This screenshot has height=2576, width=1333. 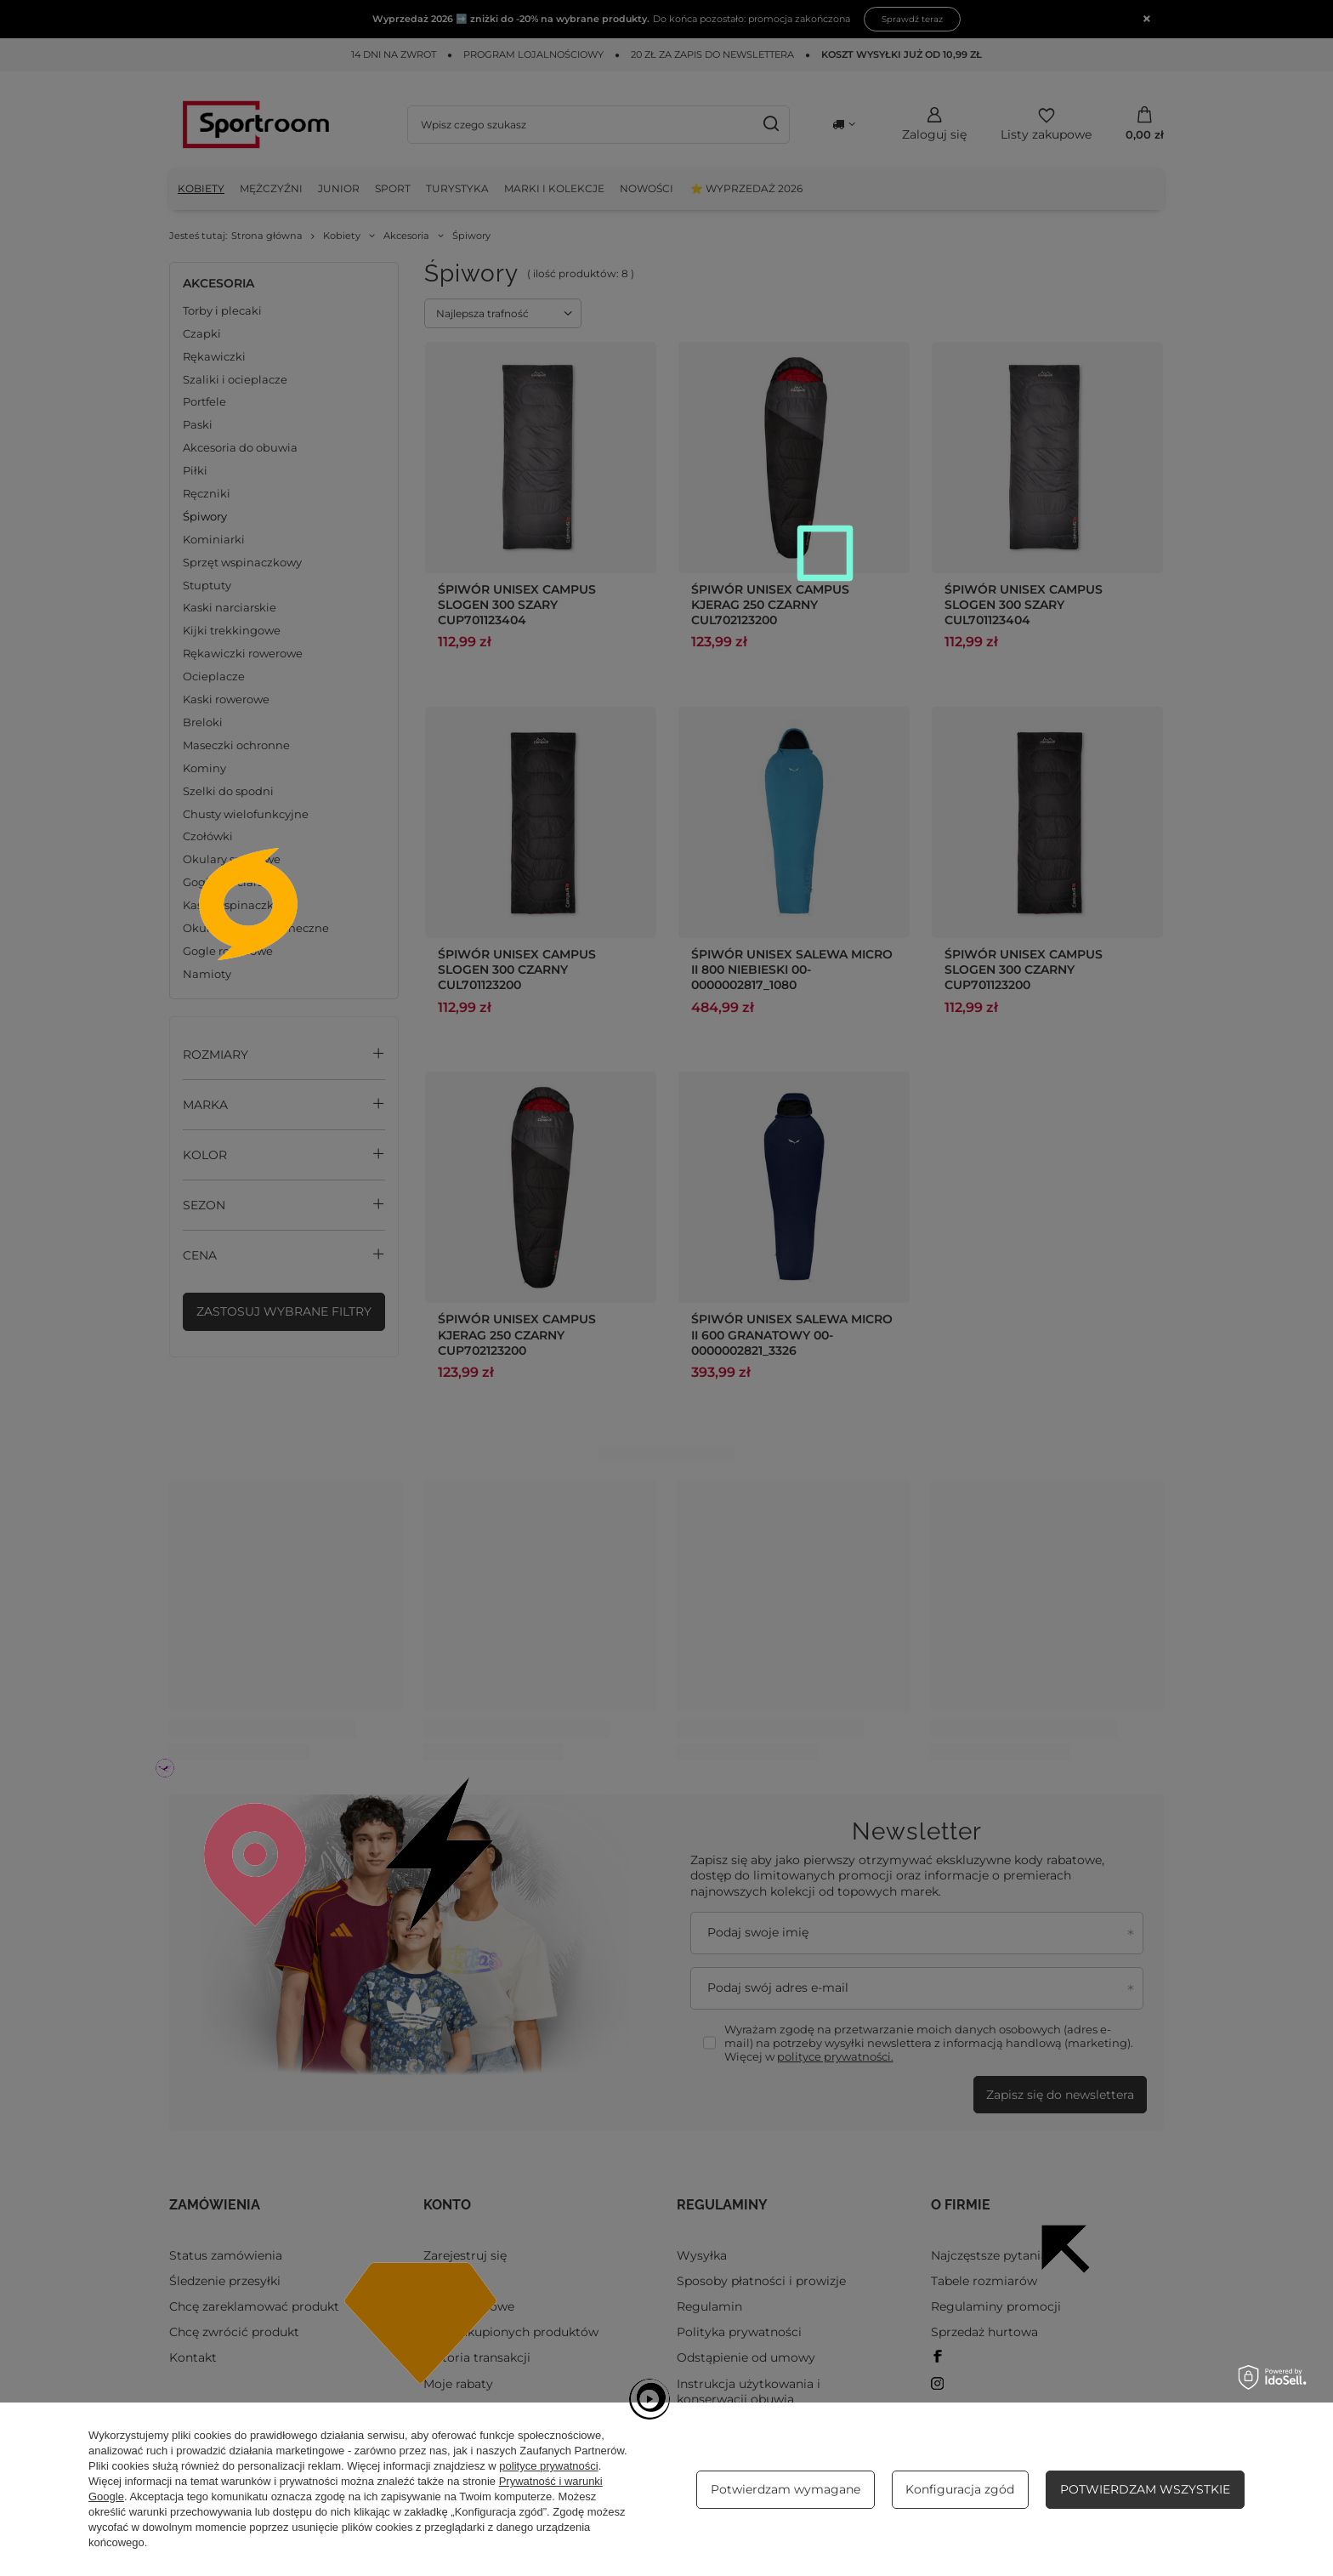 I want to click on indicates VIP or premium membership status, so click(x=420, y=2320).